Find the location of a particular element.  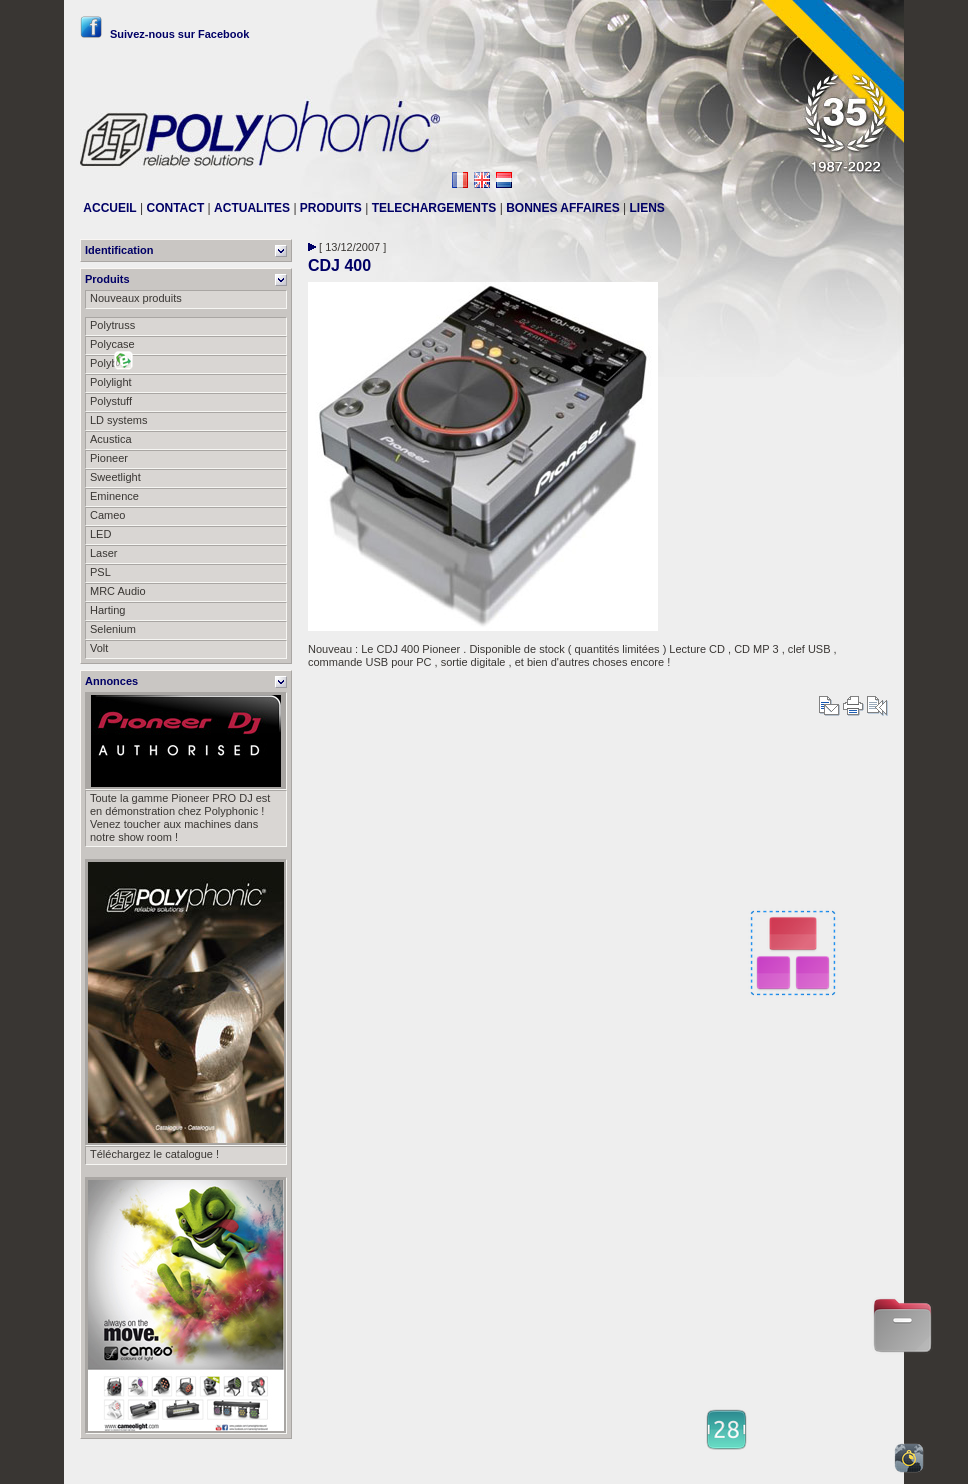

select all items in the current view is located at coordinates (793, 953).